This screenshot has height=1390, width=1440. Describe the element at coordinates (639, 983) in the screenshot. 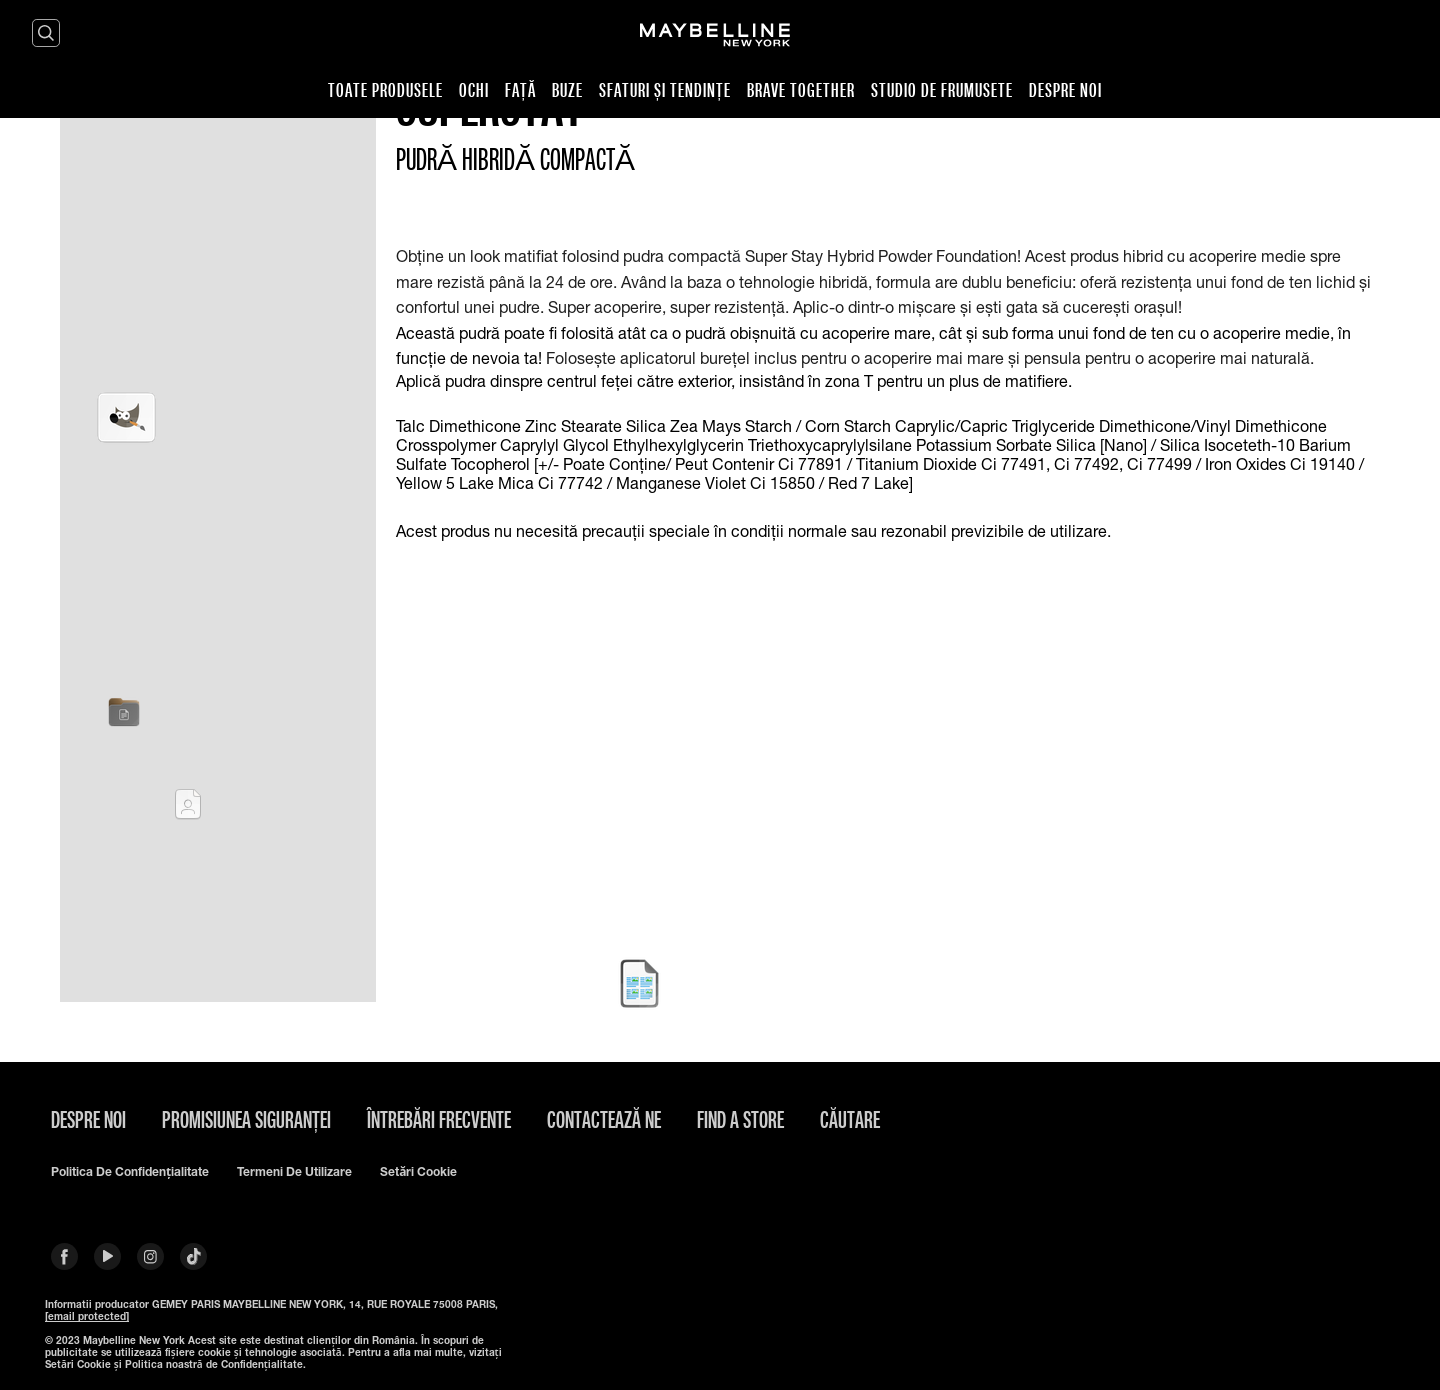

I see `open an opendocument master document file` at that location.